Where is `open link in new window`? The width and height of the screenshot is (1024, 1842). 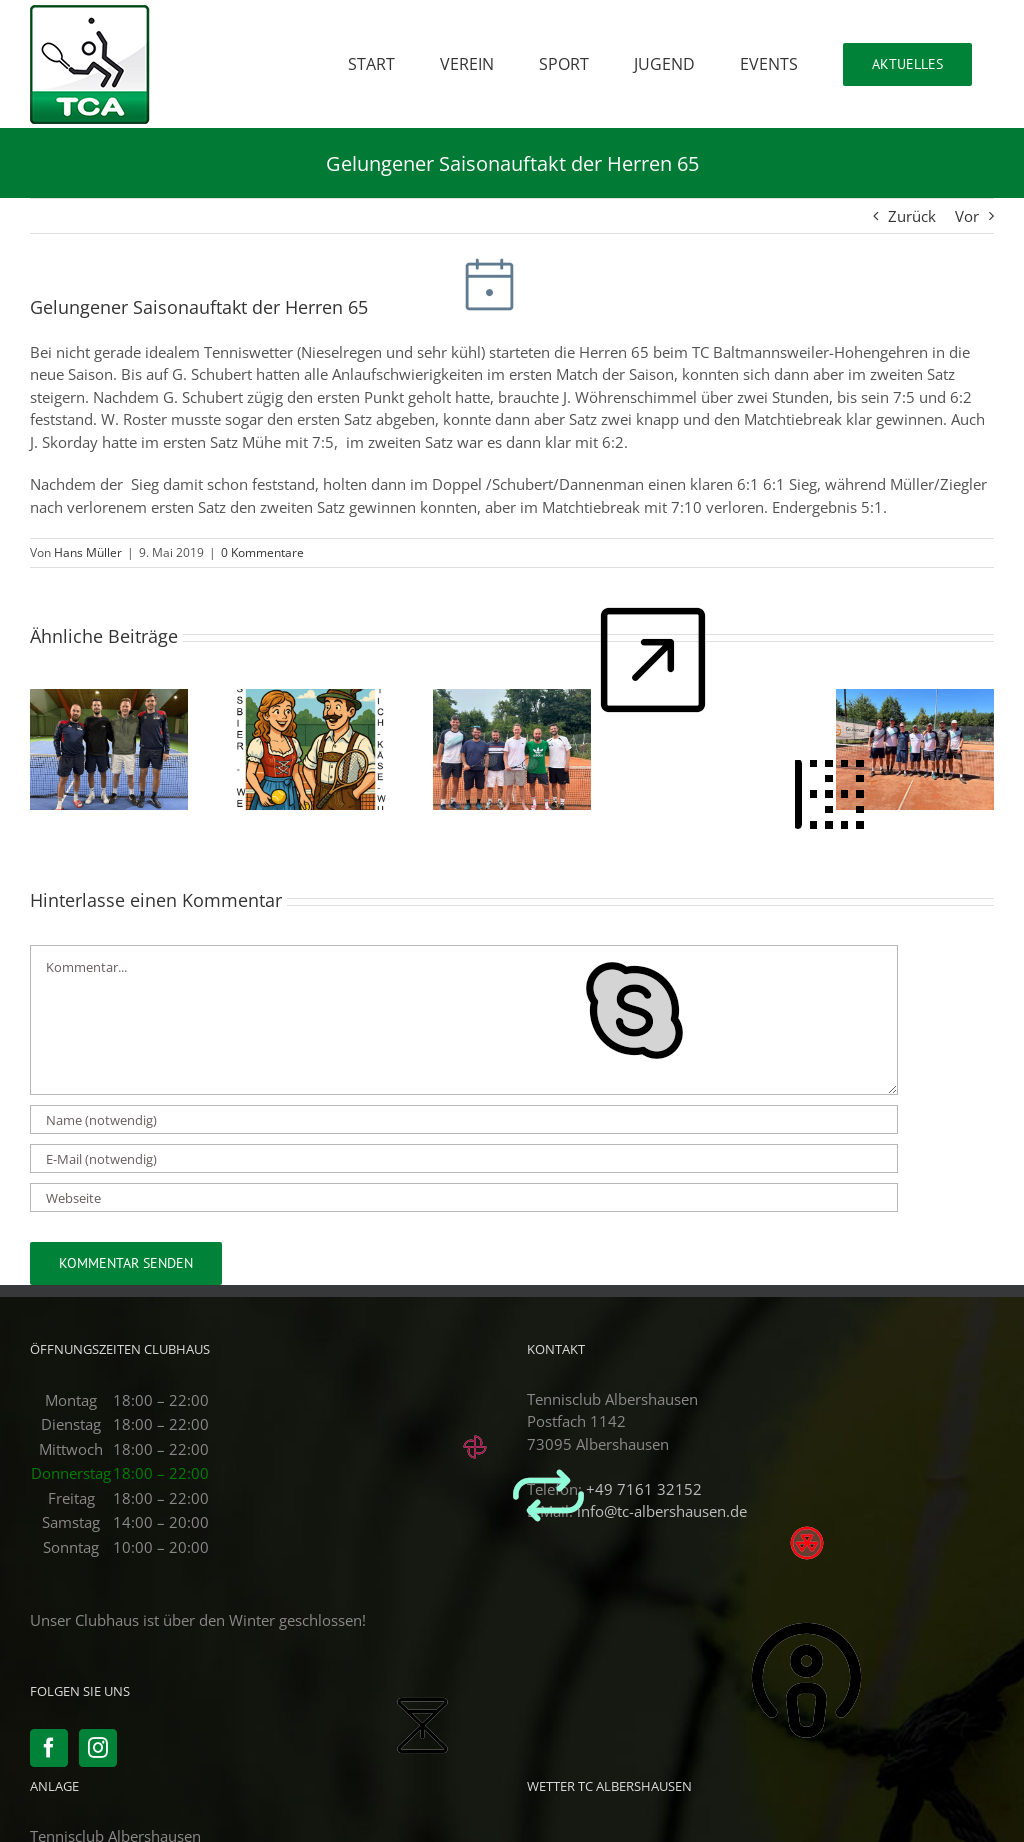
open link in new window is located at coordinates (653, 660).